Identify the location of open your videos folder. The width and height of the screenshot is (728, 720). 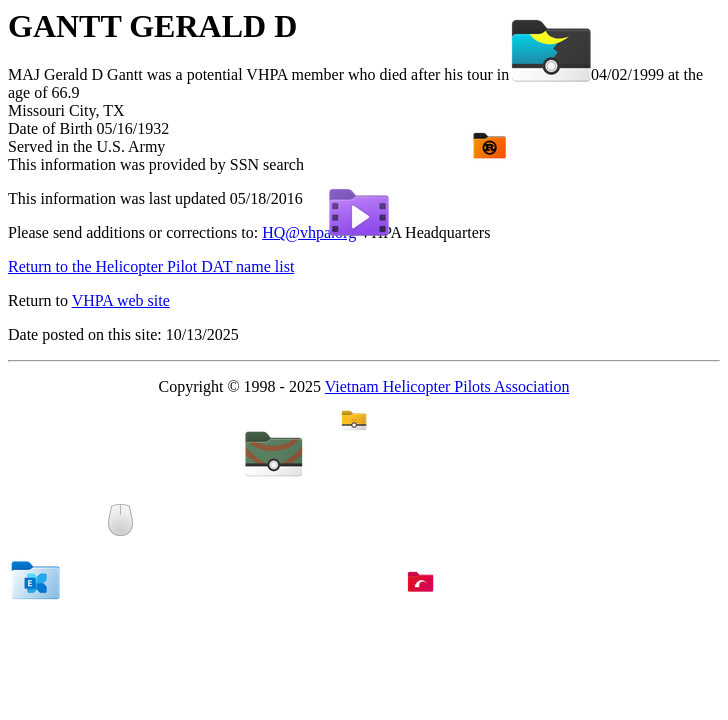
(359, 214).